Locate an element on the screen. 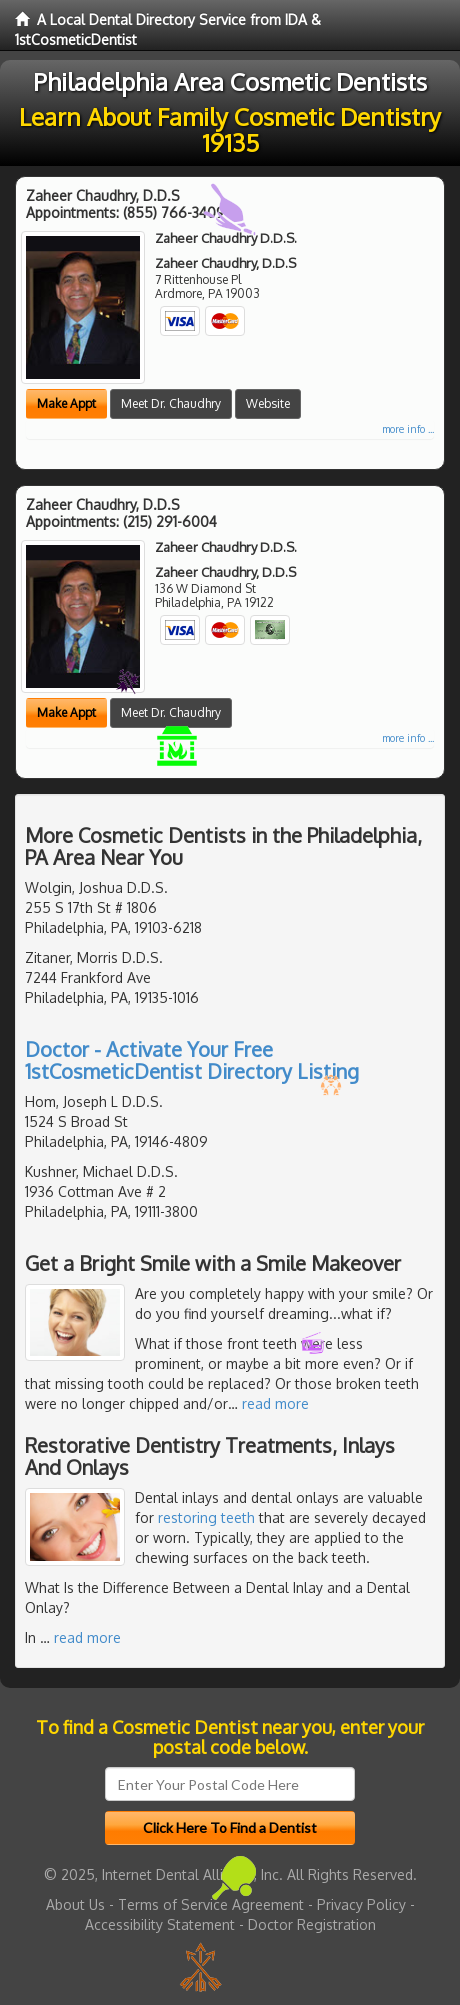 This screenshot has height=2005, width=460. select multiple arrows or projectiles is located at coordinates (200, 1967).